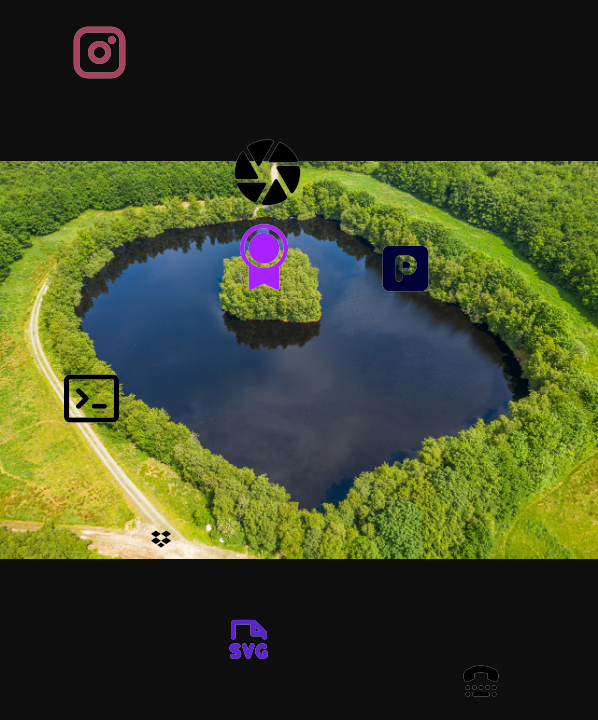  Describe the element at coordinates (267, 172) in the screenshot. I see `open camera to take a photo` at that location.